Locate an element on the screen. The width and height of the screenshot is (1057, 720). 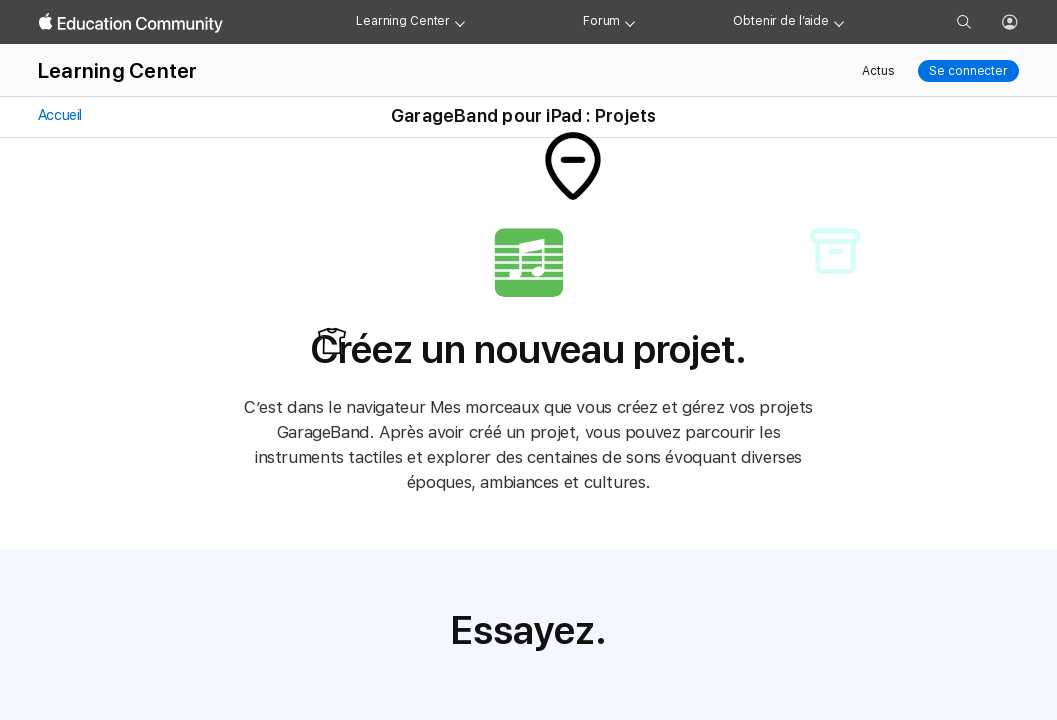
archive this item is located at coordinates (835, 251).